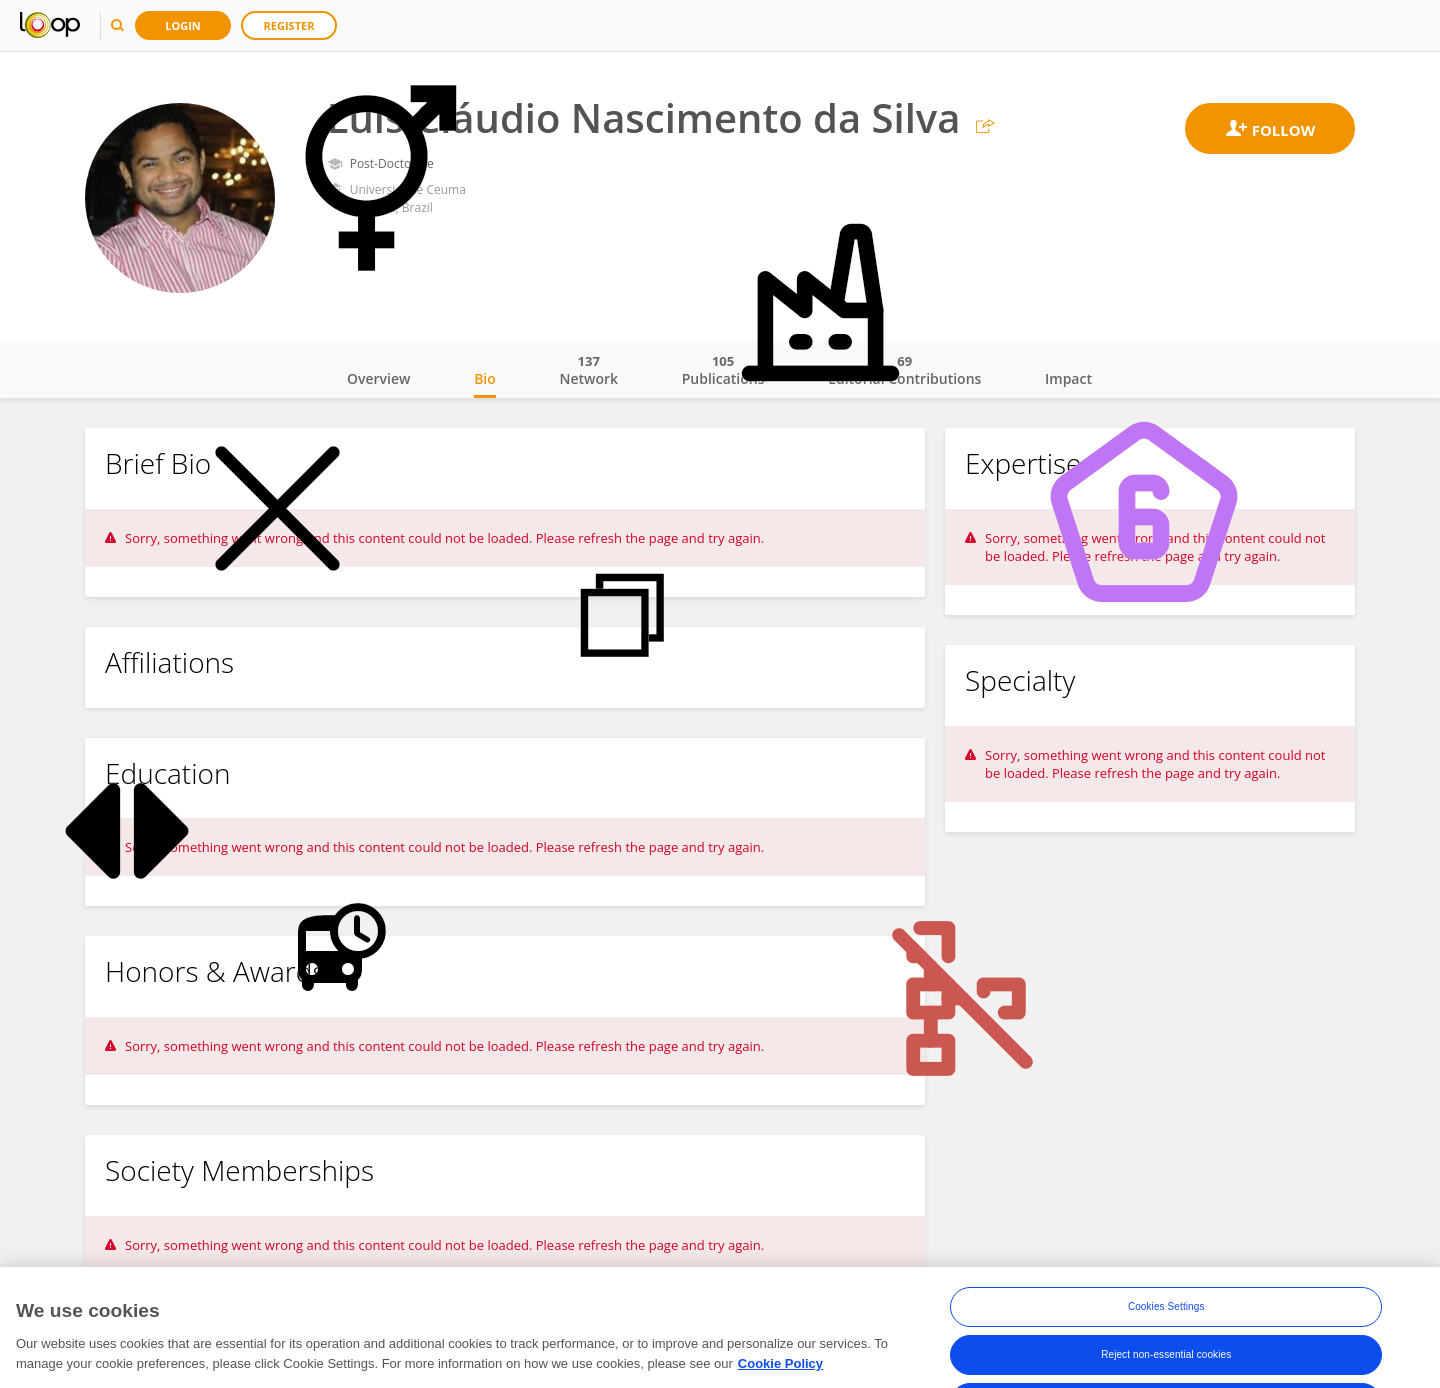 The width and height of the screenshot is (1440, 1388). What do you see at coordinates (382, 178) in the screenshot?
I see `select gender or sex options` at bounding box center [382, 178].